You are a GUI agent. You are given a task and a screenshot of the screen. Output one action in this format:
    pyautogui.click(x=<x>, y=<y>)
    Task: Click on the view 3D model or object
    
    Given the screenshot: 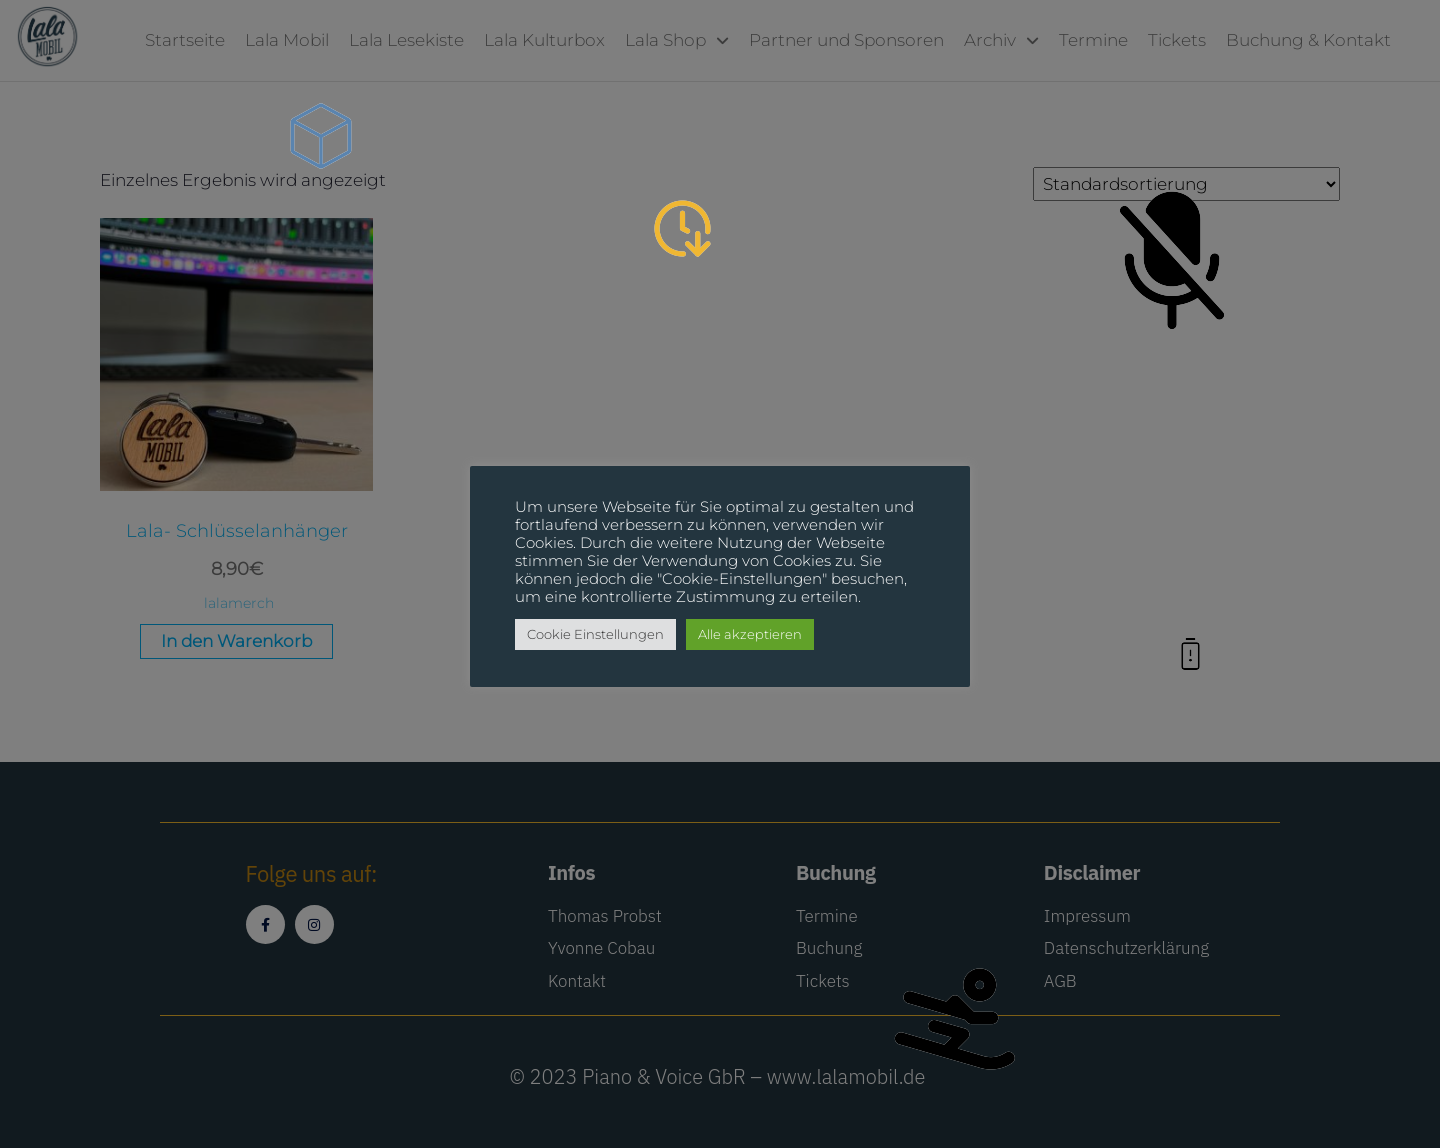 What is the action you would take?
    pyautogui.click(x=321, y=136)
    